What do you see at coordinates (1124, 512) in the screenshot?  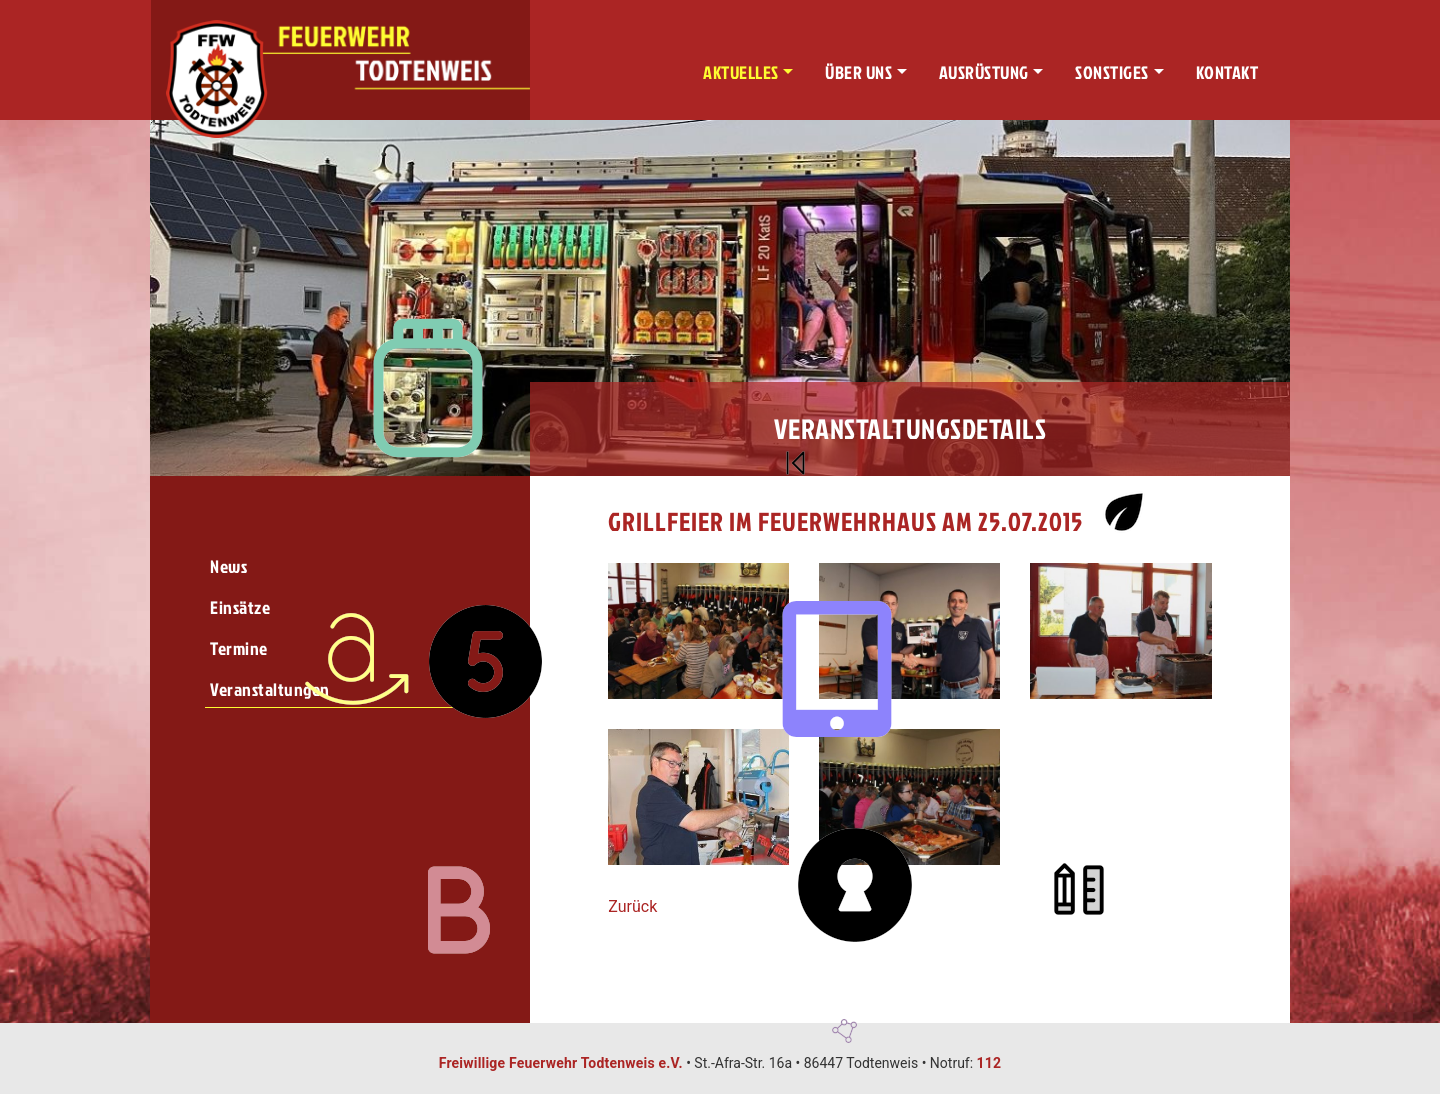 I see `enable eco-friendly or power-saving mode` at bounding box center [1124, 512].